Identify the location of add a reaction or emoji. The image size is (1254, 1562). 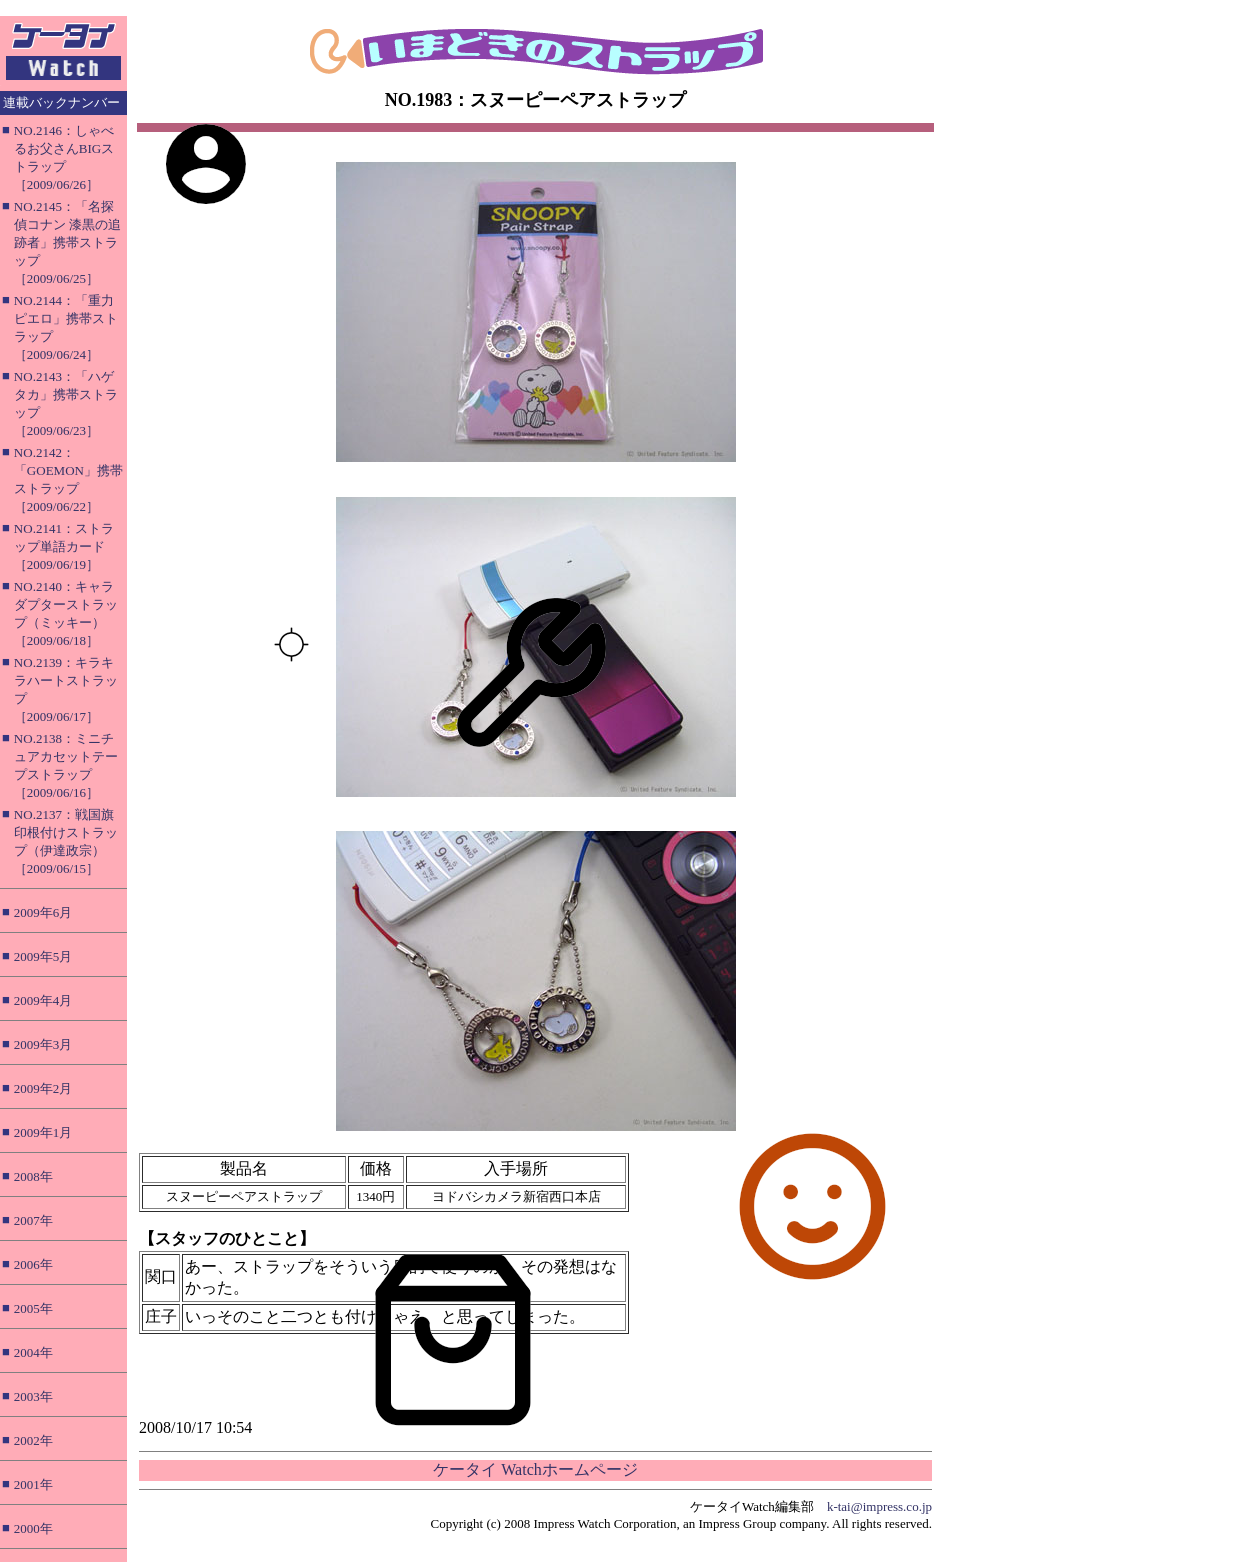
(812, 1206).